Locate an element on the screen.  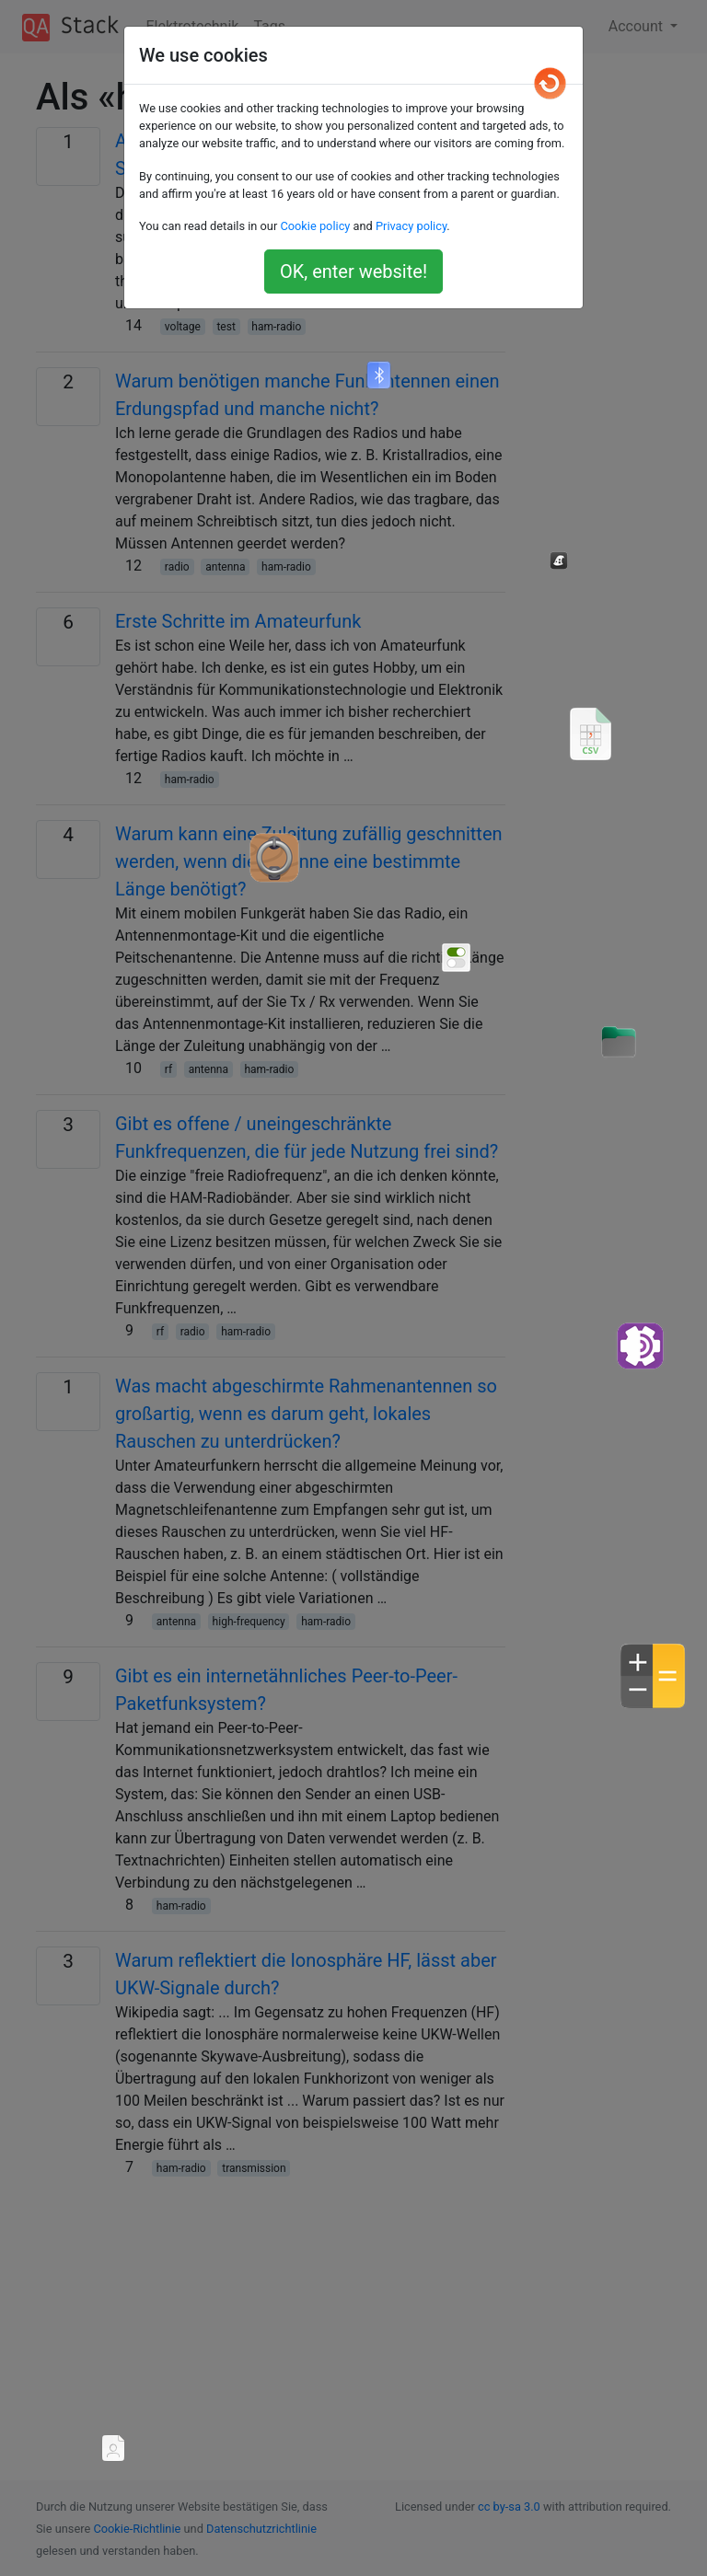
open DoorKnocker app is located at coordinates (274, 858).